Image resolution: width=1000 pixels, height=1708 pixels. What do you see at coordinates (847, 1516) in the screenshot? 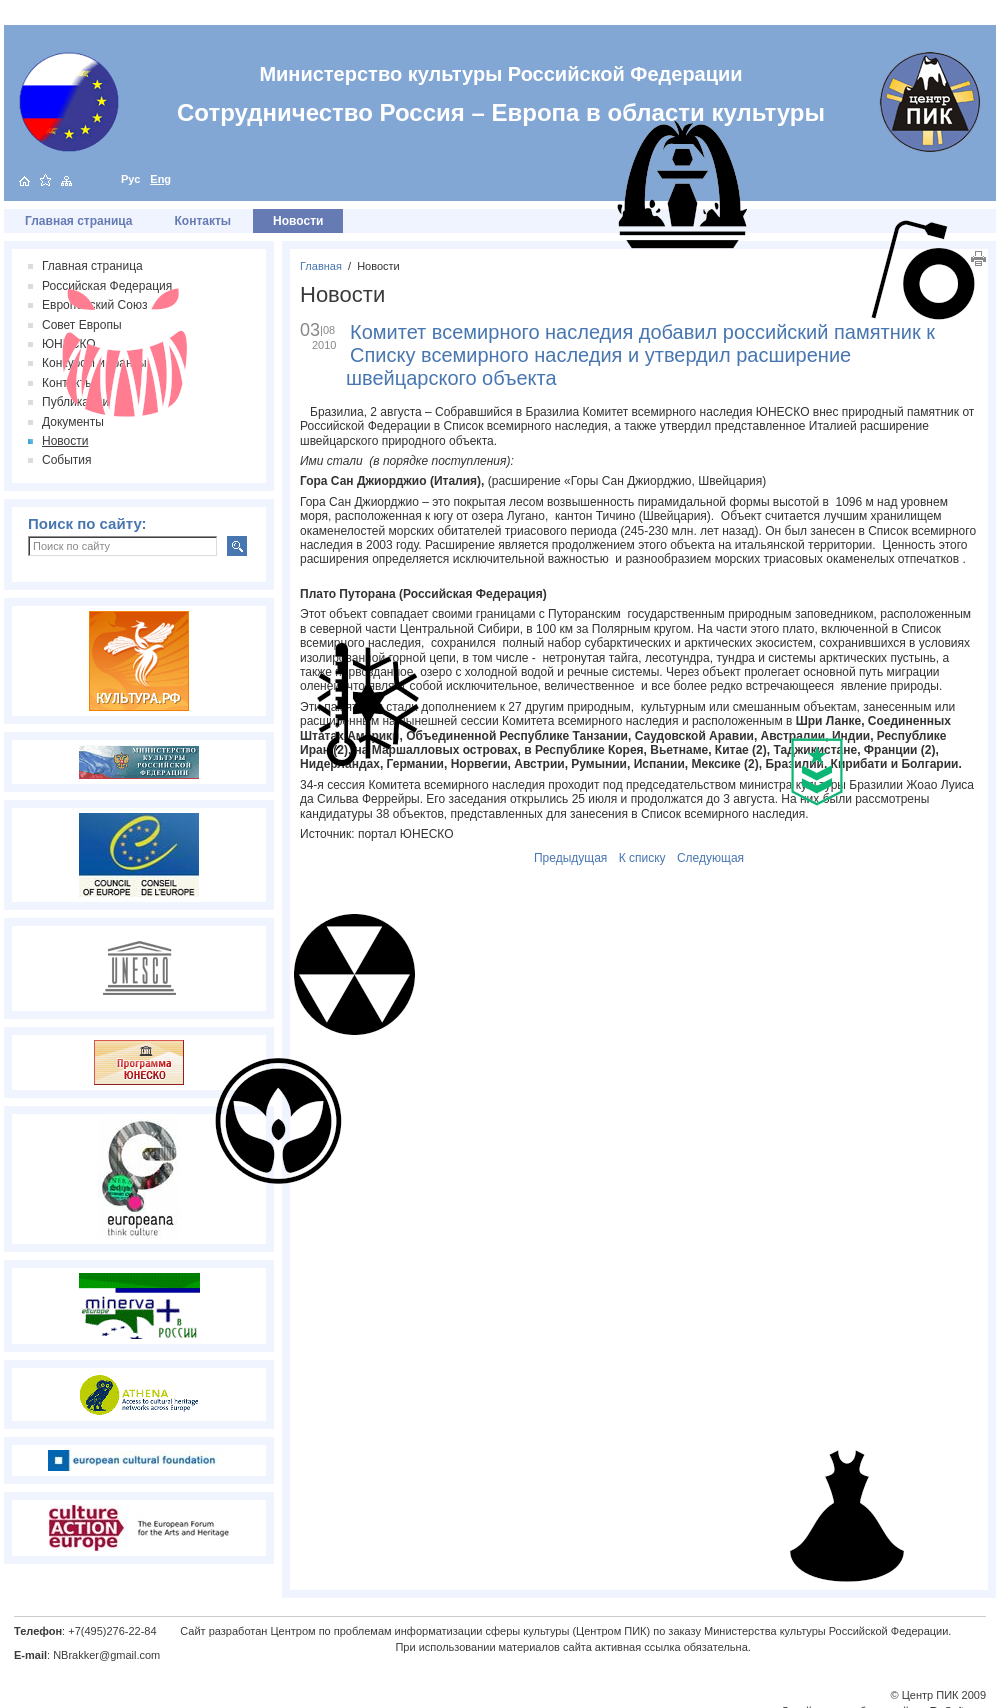
I see `select a dress or clothing item` at bounding box center [847, 1516].